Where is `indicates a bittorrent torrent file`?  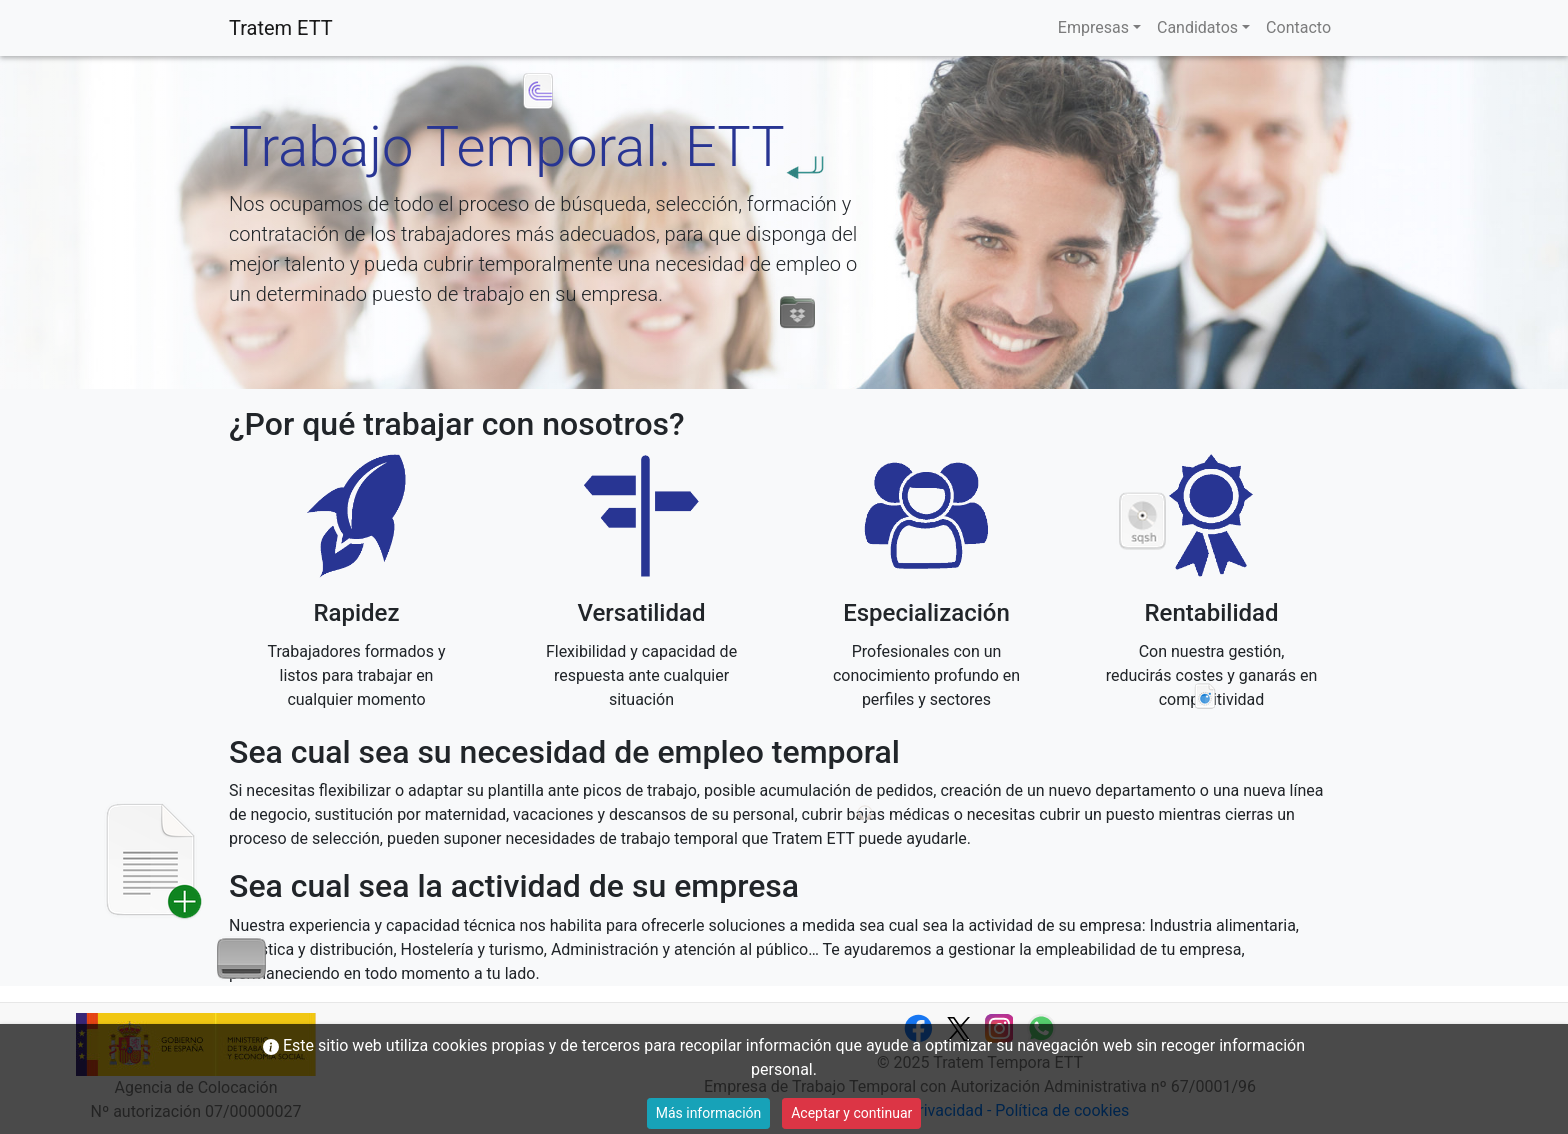 indicates a bittorrent torrent file is located at coordinates (538, 91).